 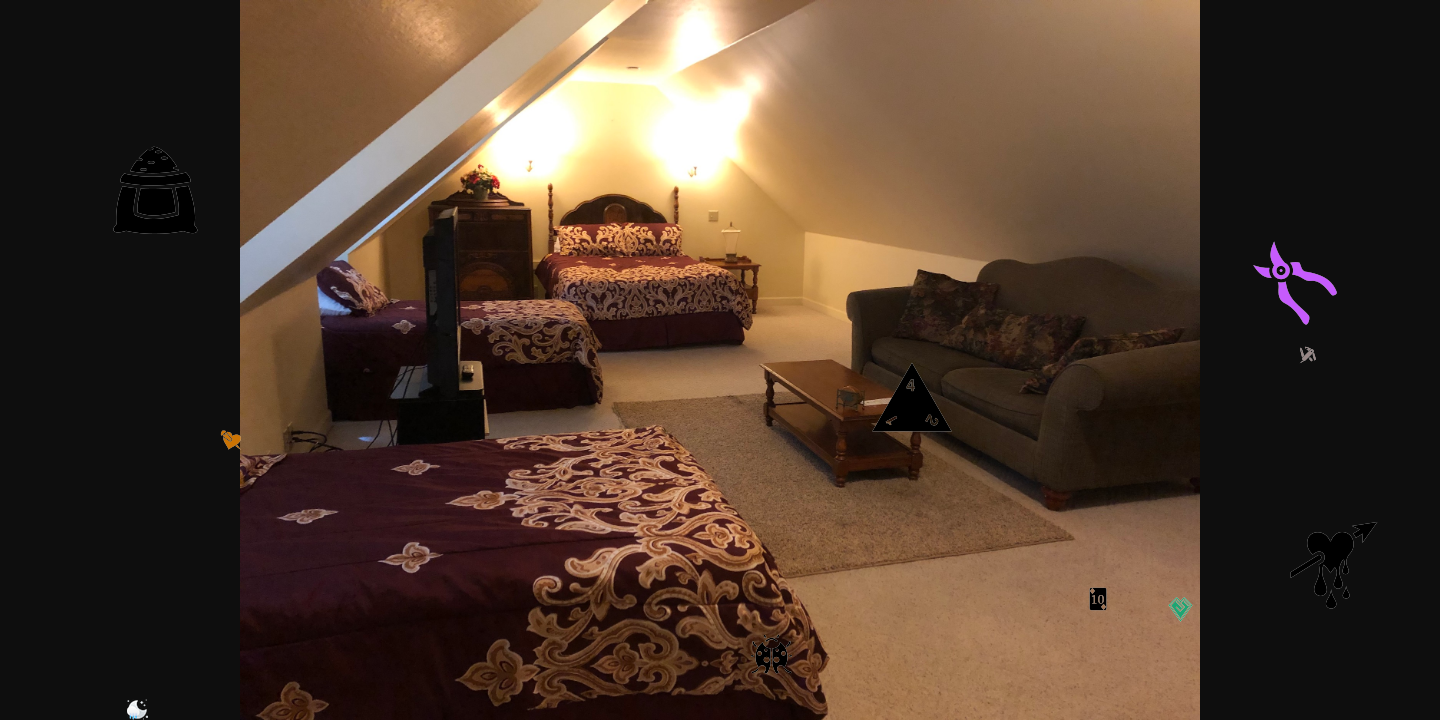 I want to click on indicates a broken heart or heartbreak status, so click(x=231, y=440).